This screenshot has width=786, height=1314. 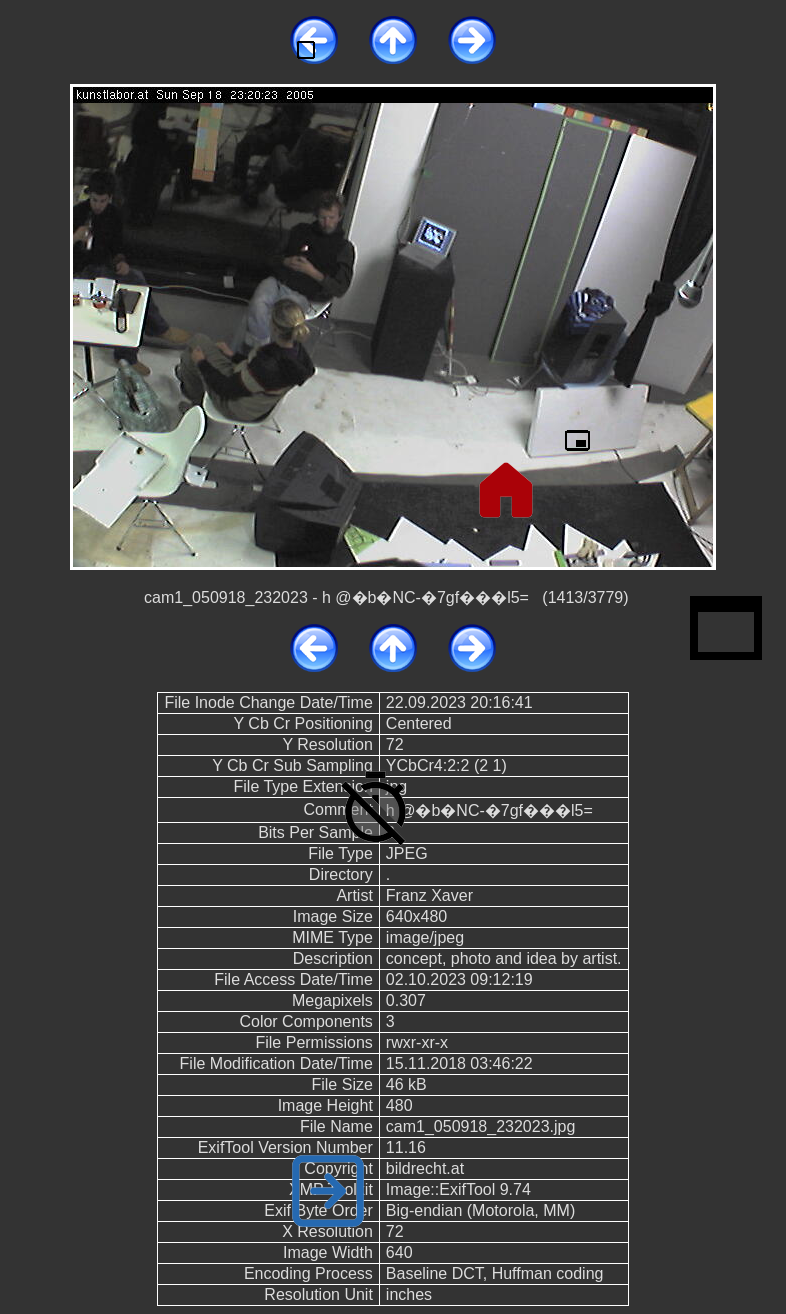 I want to click on unselected checkbox option, so click(x=306, y=50).